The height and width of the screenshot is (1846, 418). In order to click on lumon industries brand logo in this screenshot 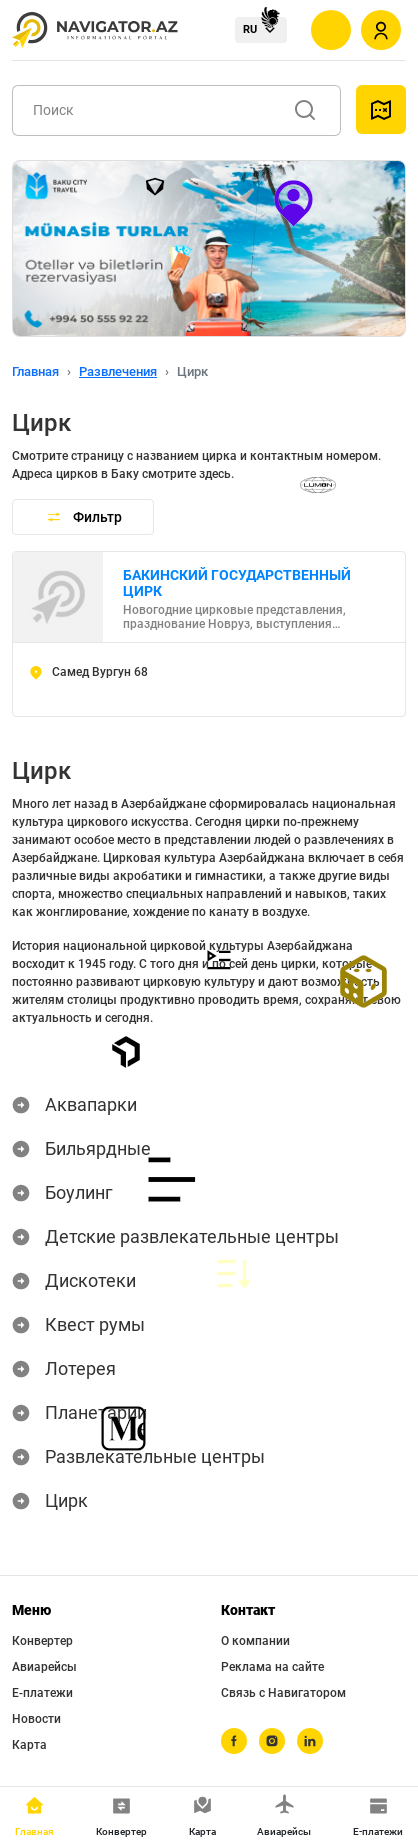, I will do `click(318, 485)`.